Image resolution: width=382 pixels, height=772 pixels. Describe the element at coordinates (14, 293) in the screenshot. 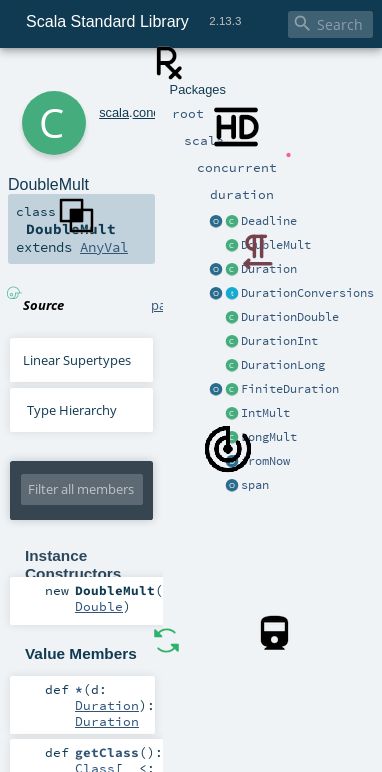

I see `access baseball or sports-related content` at that location.